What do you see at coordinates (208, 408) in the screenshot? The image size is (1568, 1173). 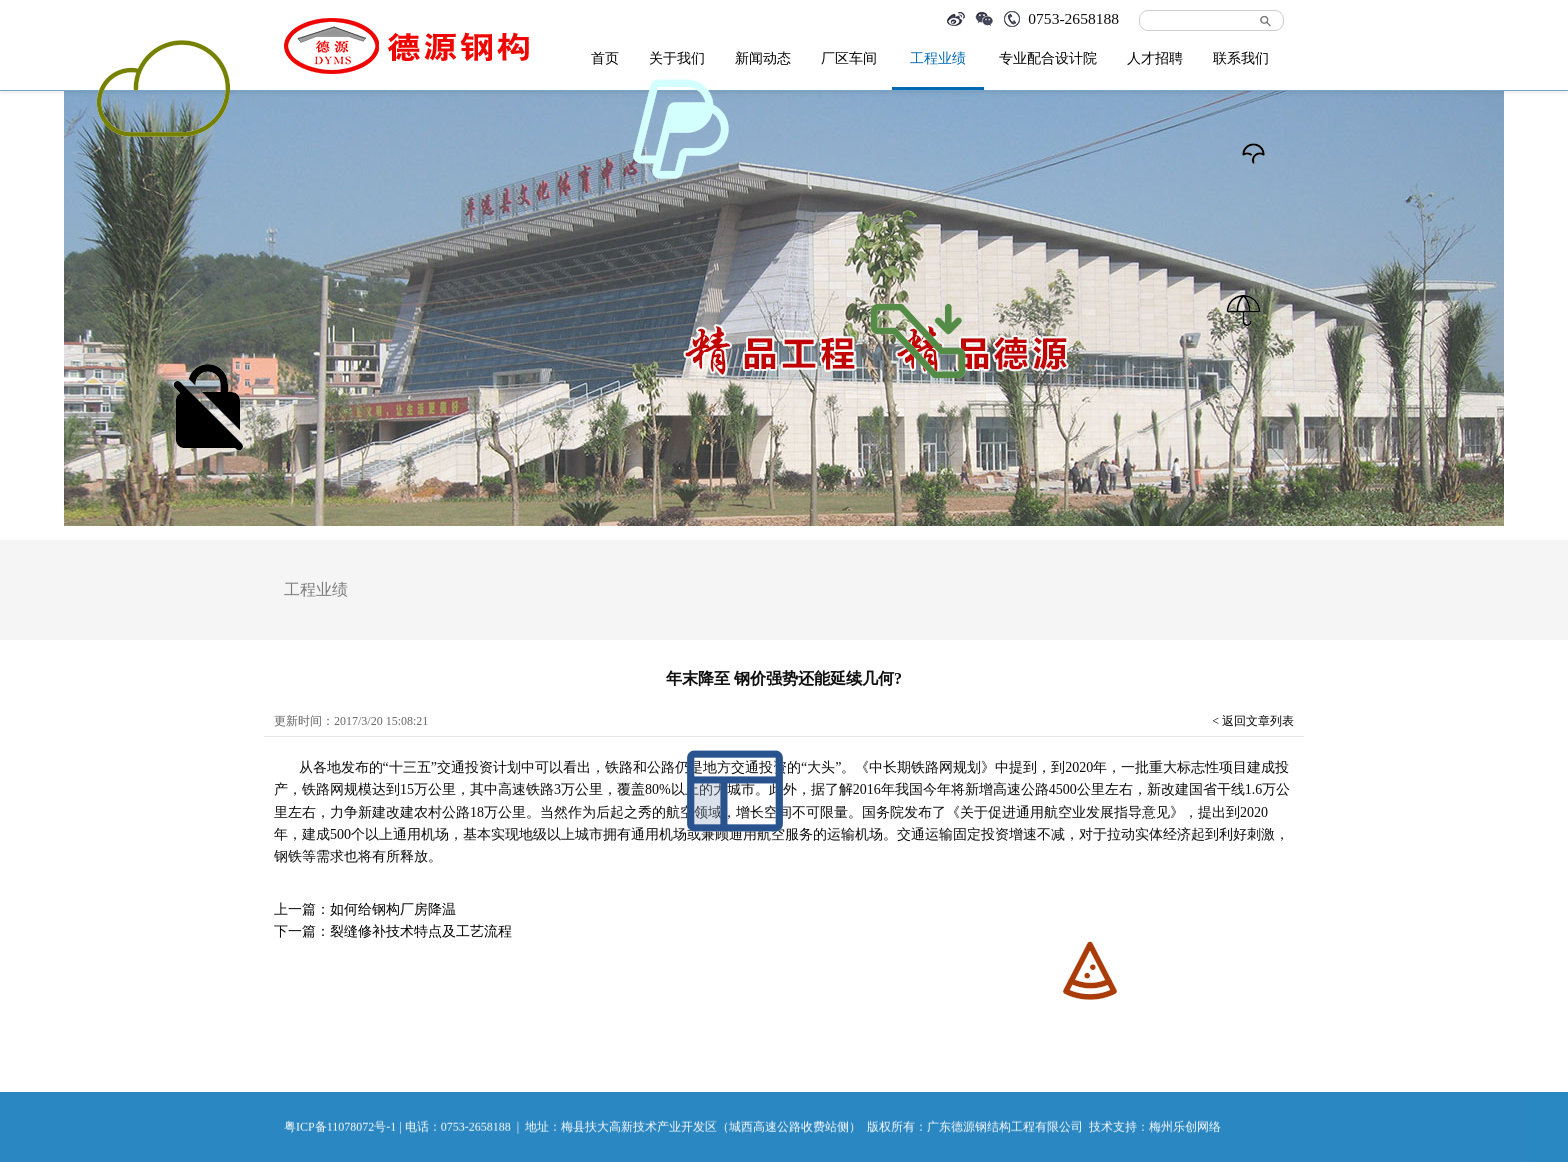 I see `indicates connection is not encrypted or secure` at bounding box center [208, 408].